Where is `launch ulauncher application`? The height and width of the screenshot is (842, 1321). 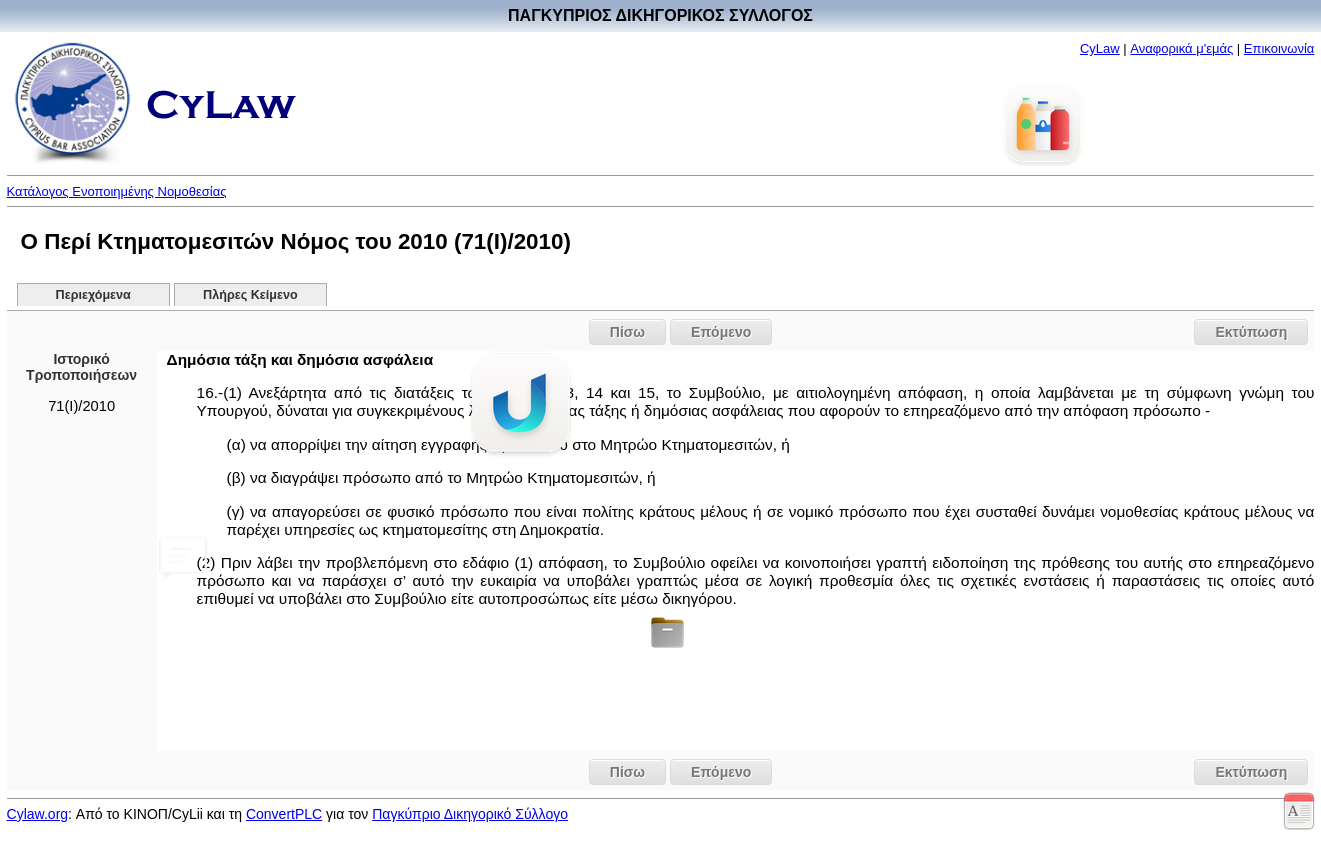
launch ulauncher application is located at coordinates (521, 403).